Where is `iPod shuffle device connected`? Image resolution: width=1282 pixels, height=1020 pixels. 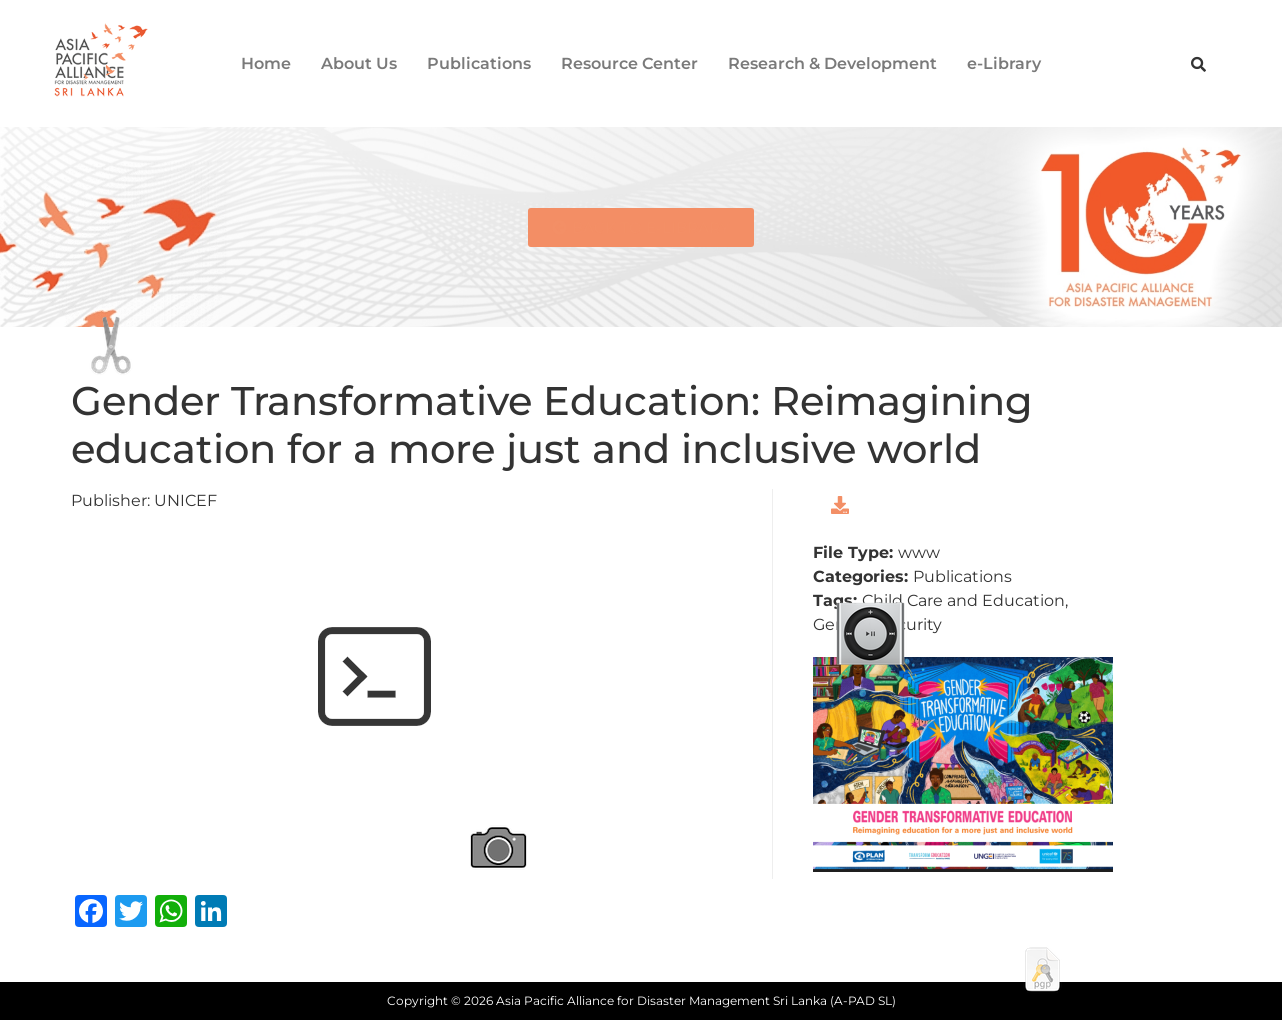
iPod shuffle device connected is located at coordinates (870, 633).